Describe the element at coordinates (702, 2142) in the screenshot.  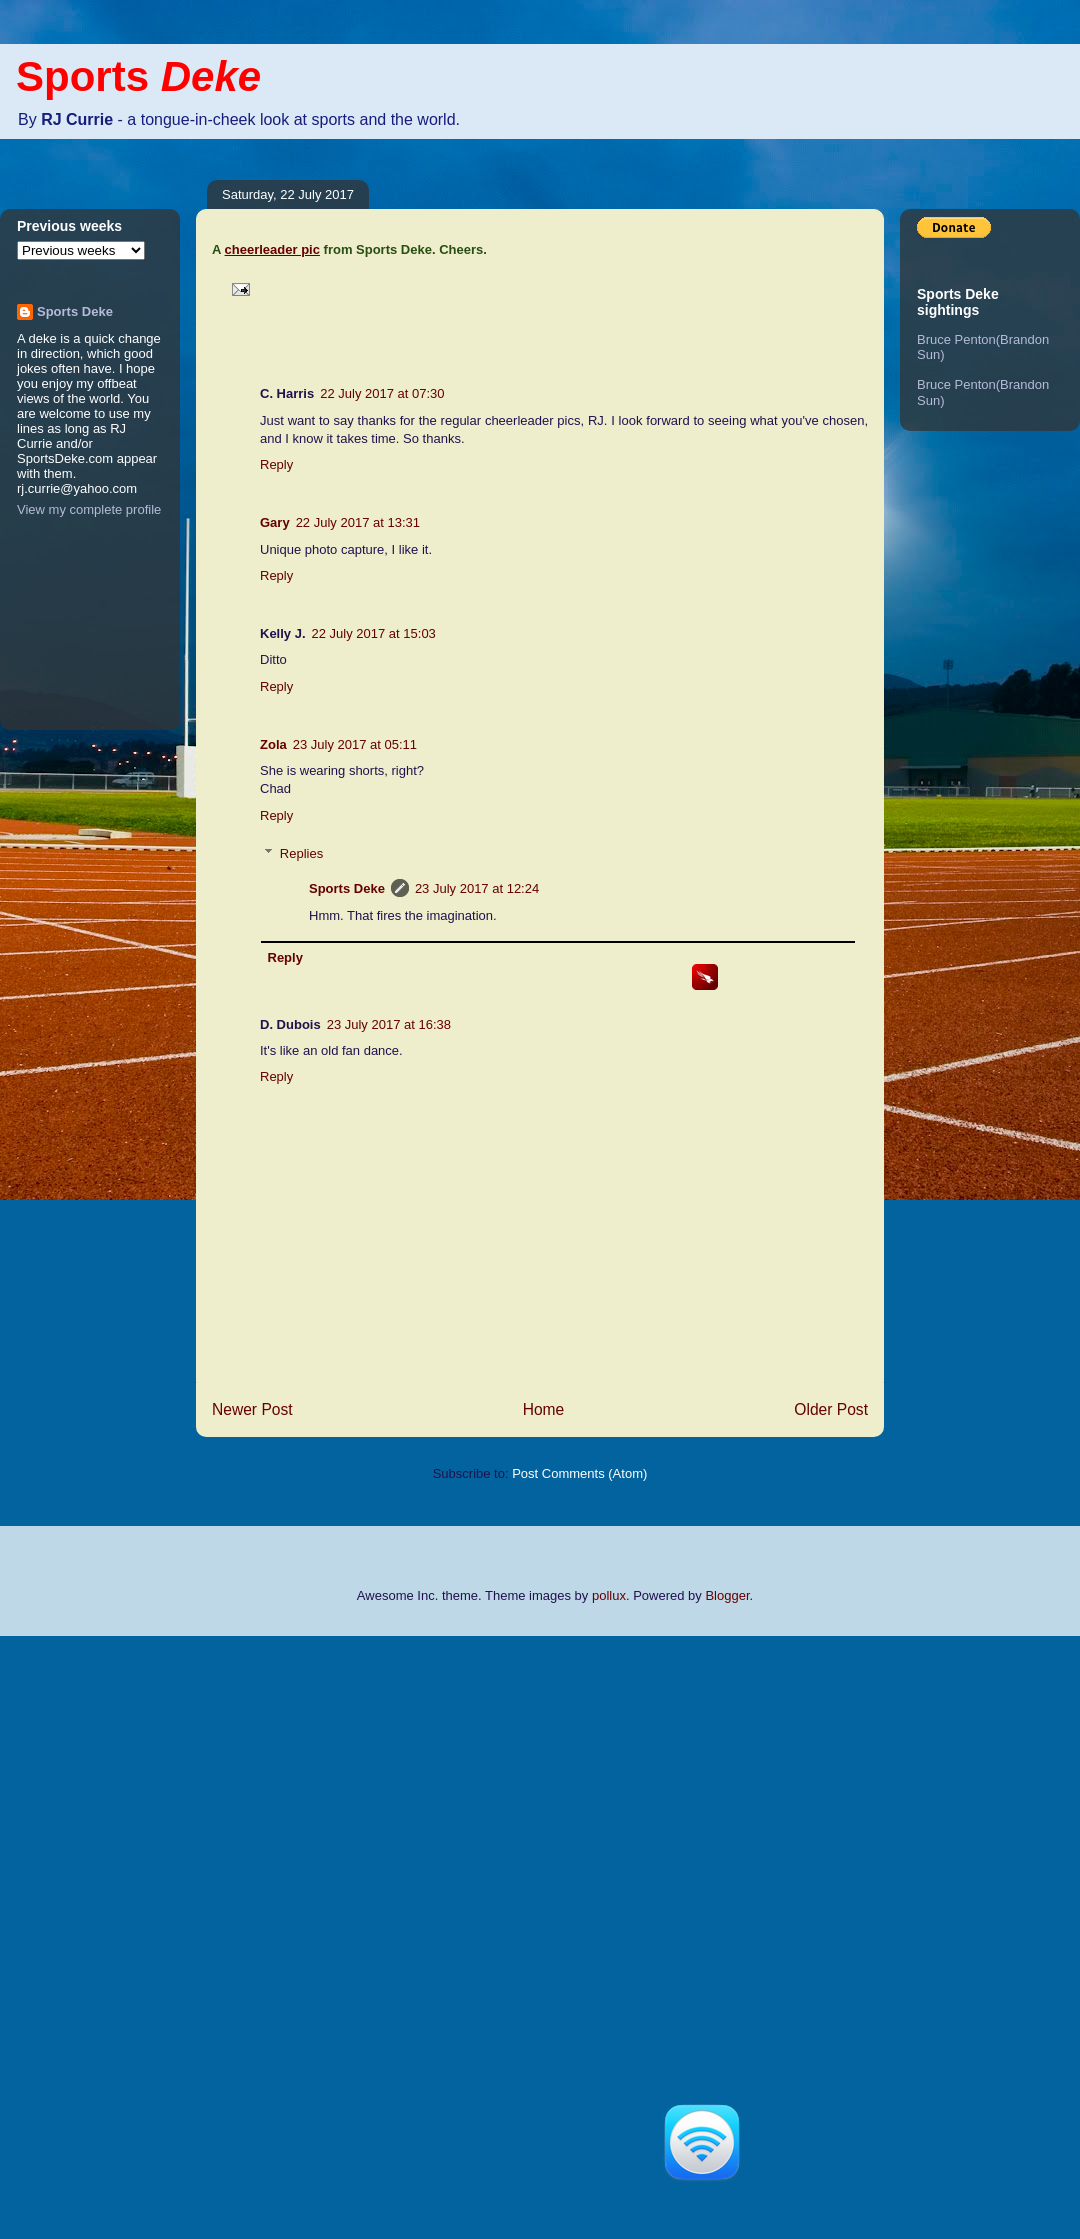
I see `open AirPort Utility to manage wireless network settings` at that location.